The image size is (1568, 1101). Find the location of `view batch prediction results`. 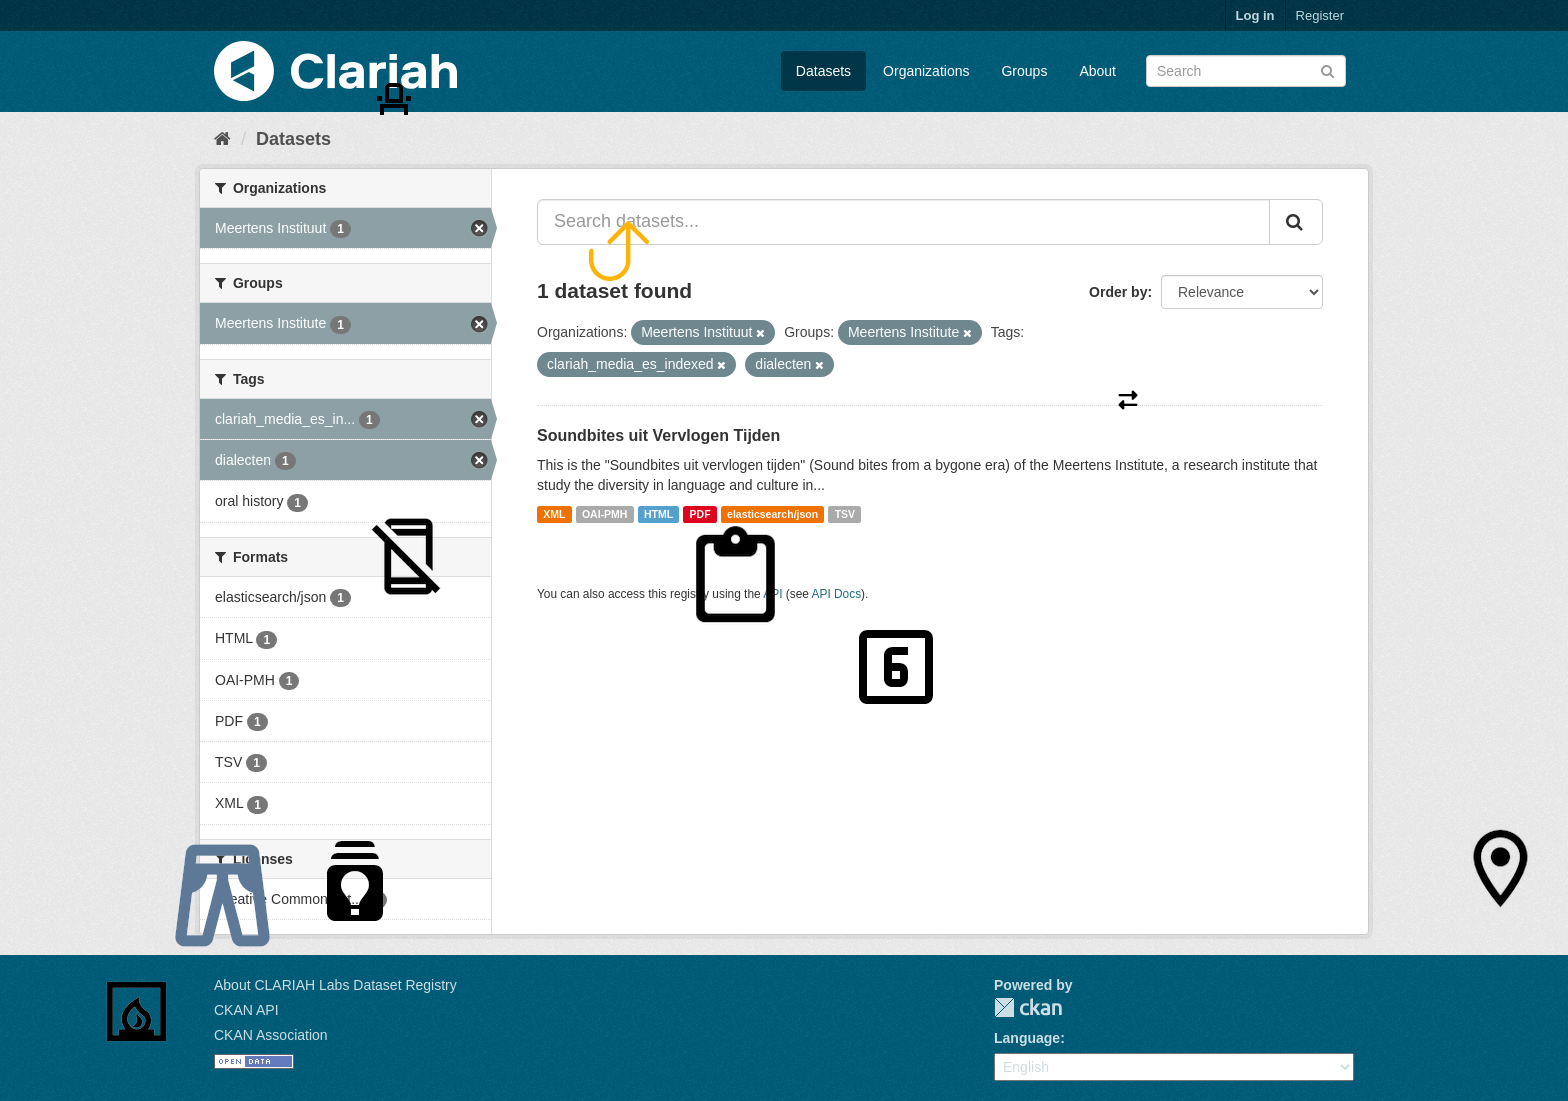

view batch prediction results is located at coordinates (355, 881).